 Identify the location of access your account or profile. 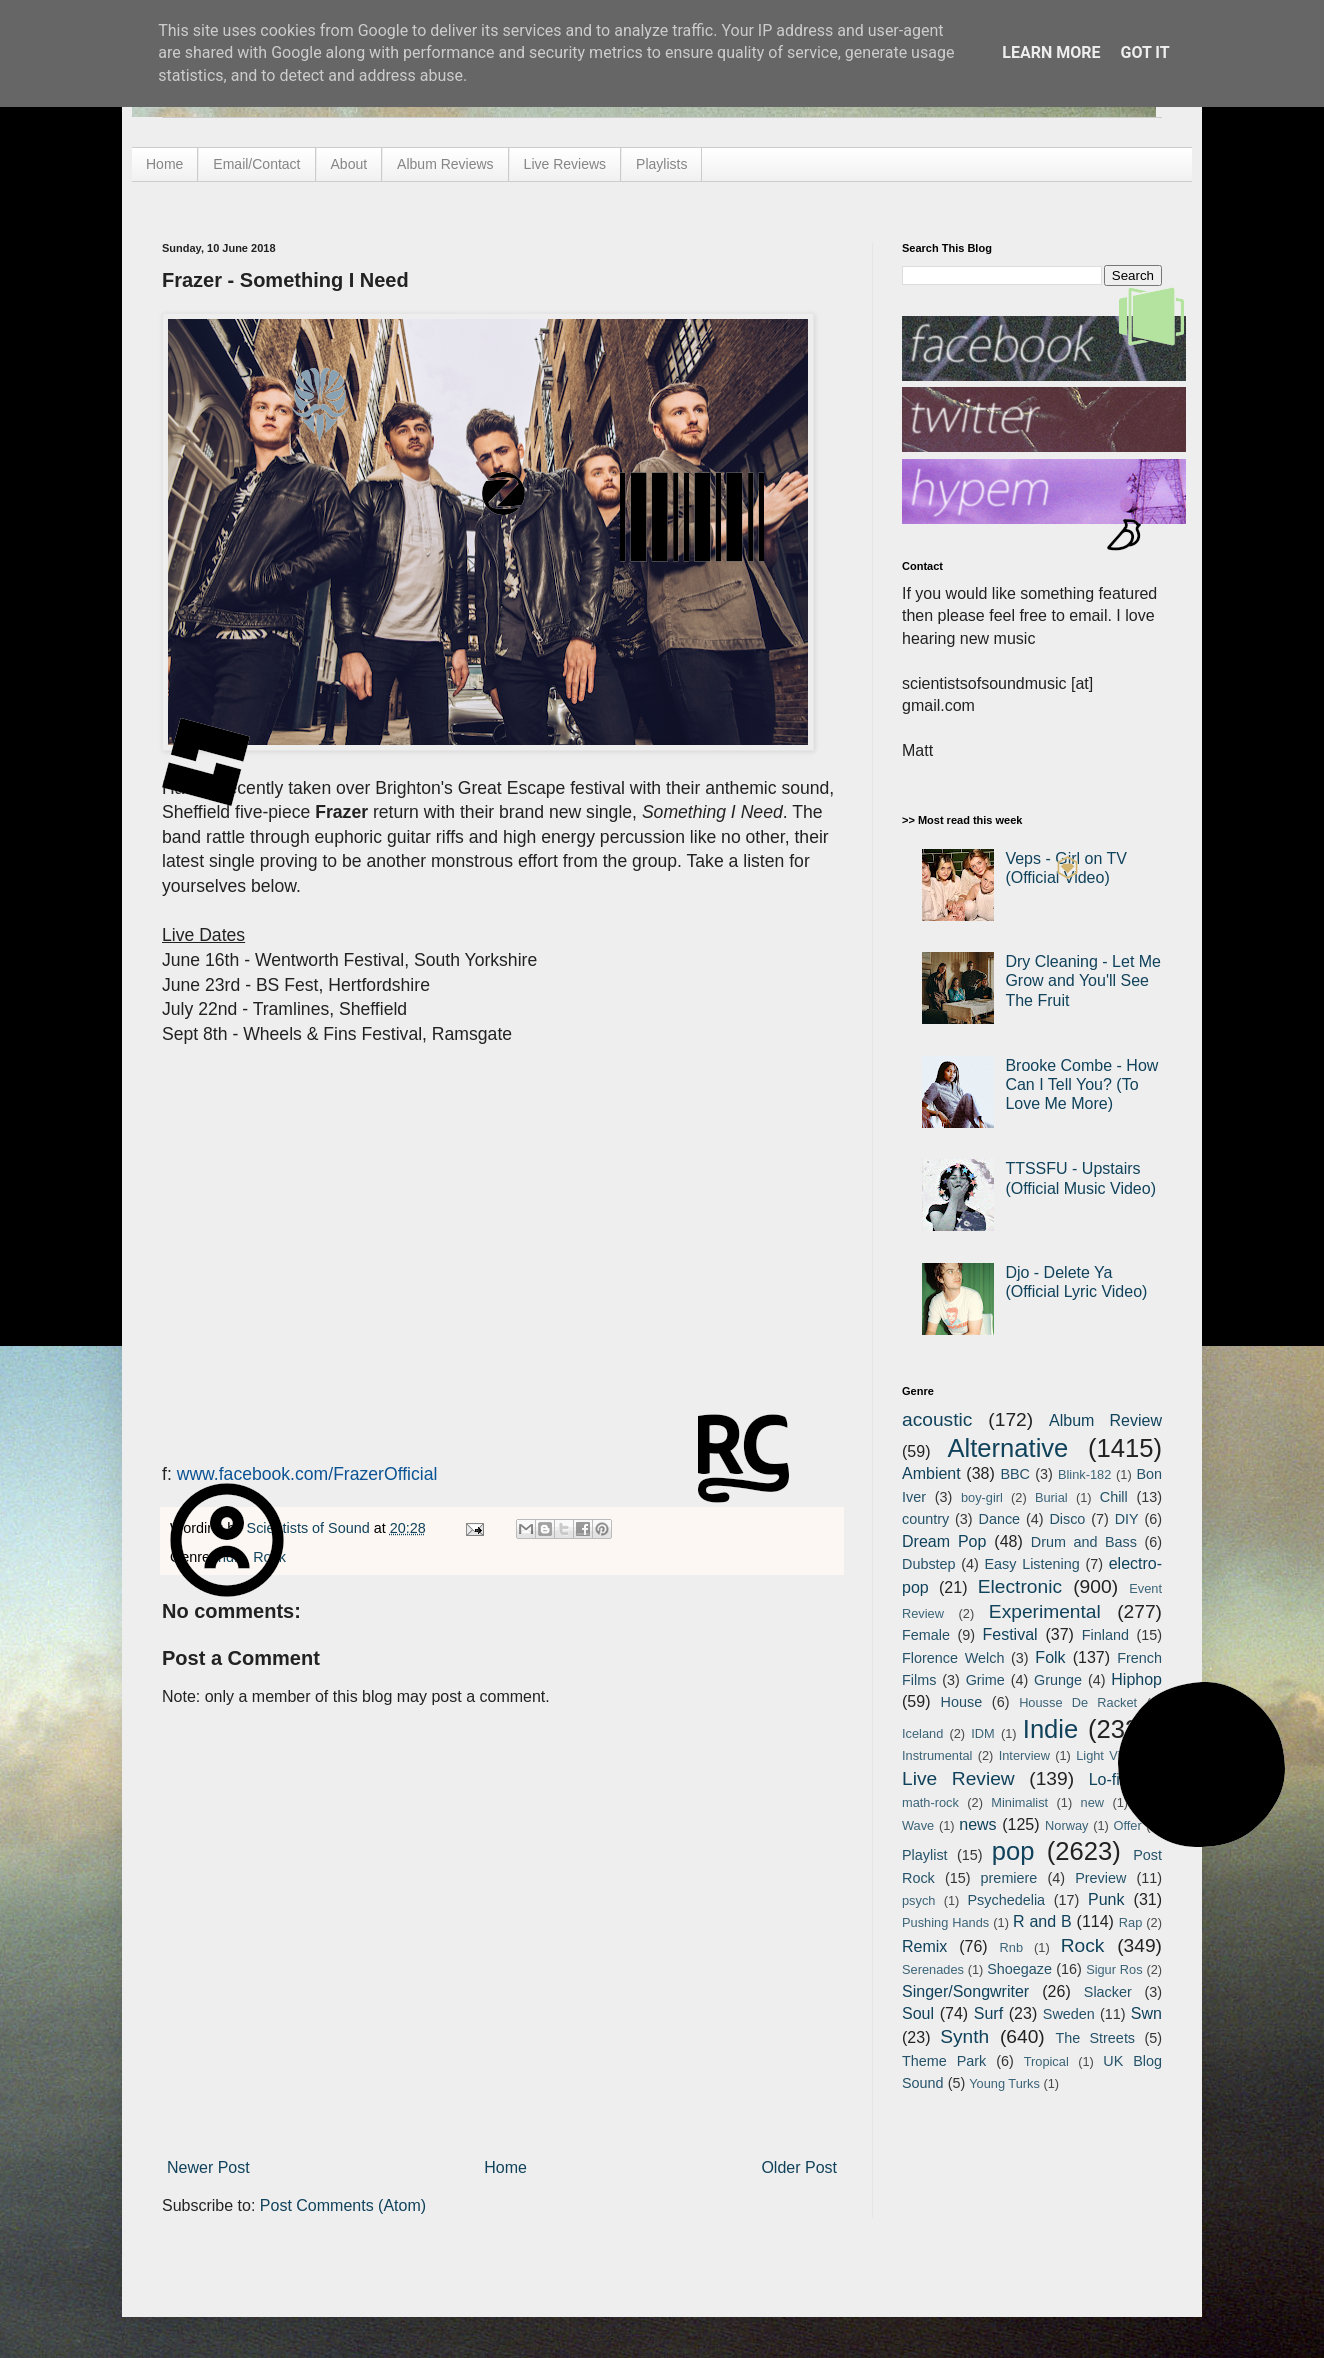
(227, 1540).